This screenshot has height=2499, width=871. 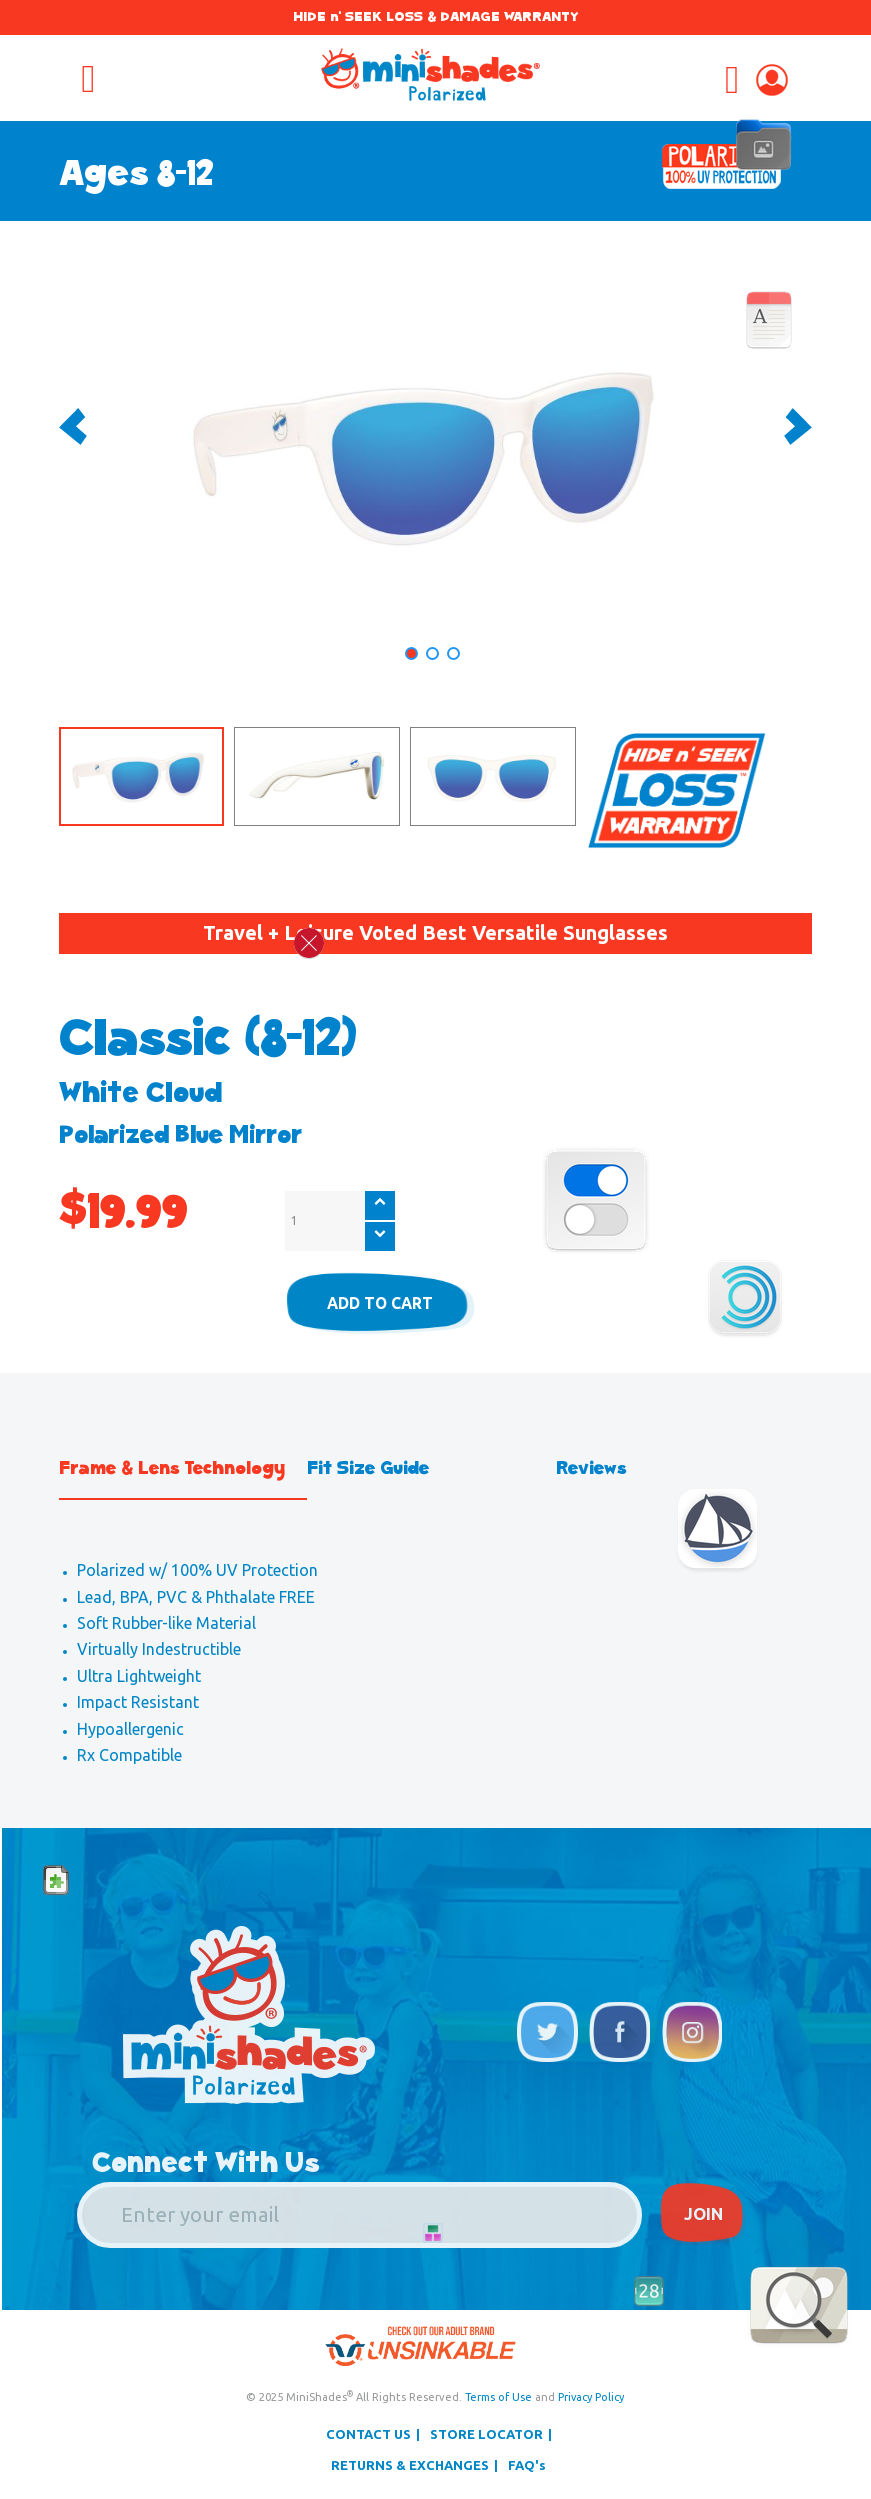 I want to click on open gnome calendar app, so click(x=649, y=2291).